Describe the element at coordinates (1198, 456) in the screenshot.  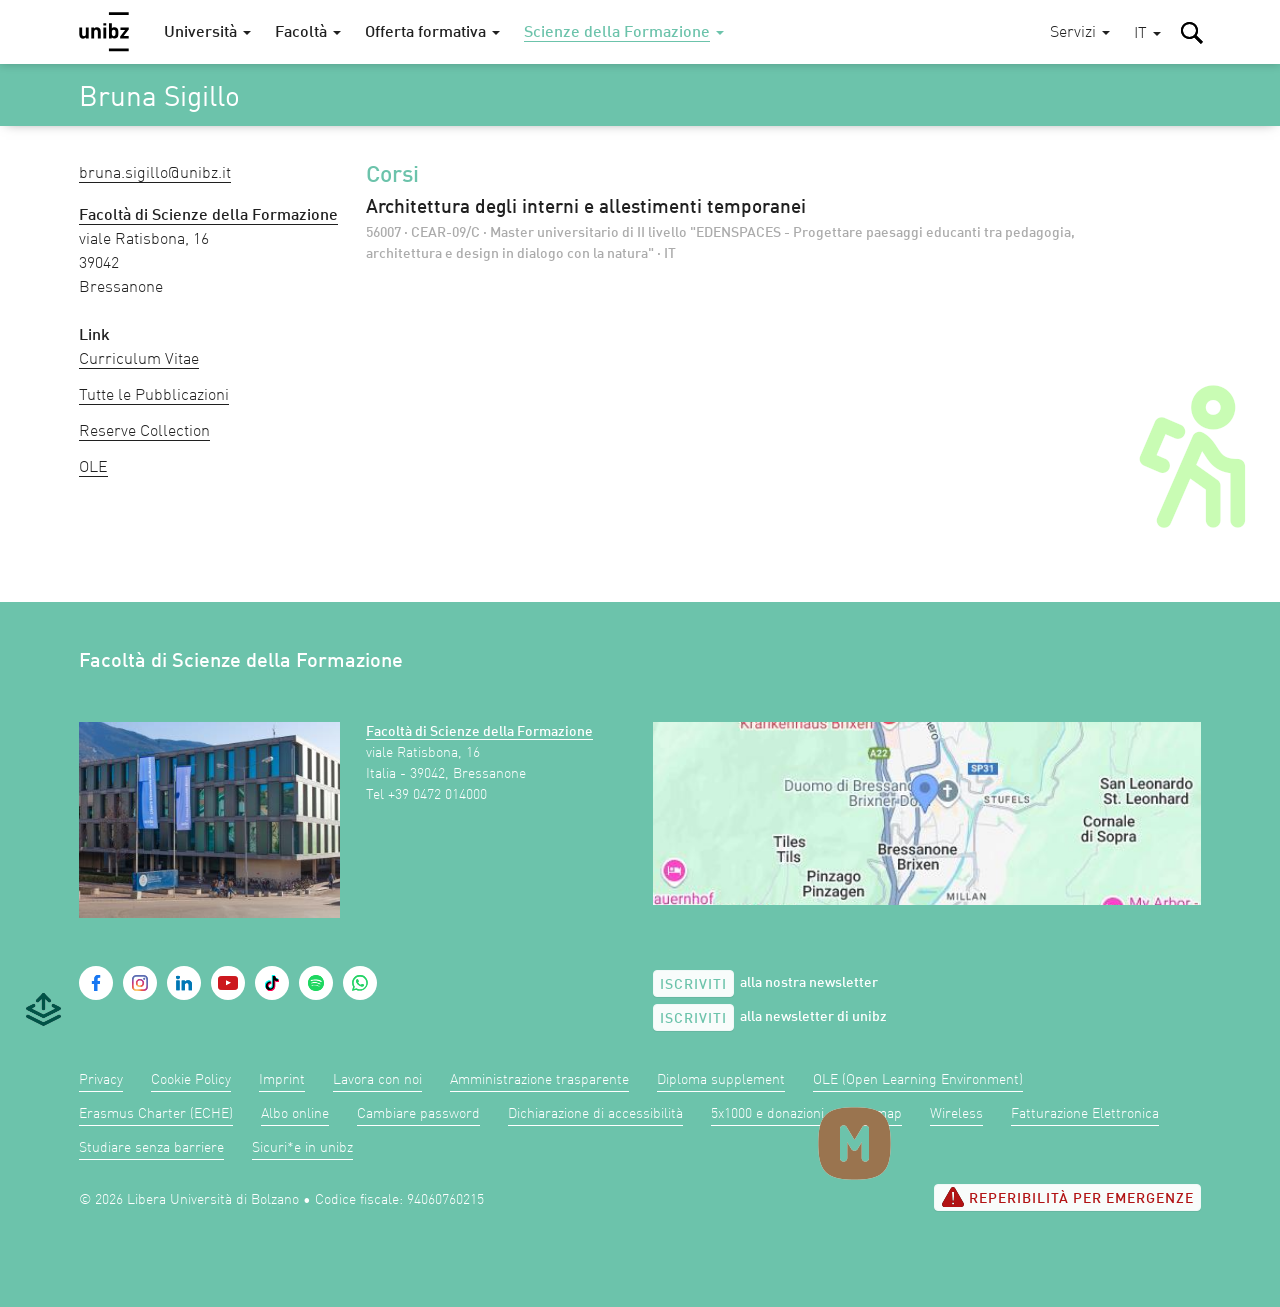
I see `access hiking trails or outdoor activities` at that location.